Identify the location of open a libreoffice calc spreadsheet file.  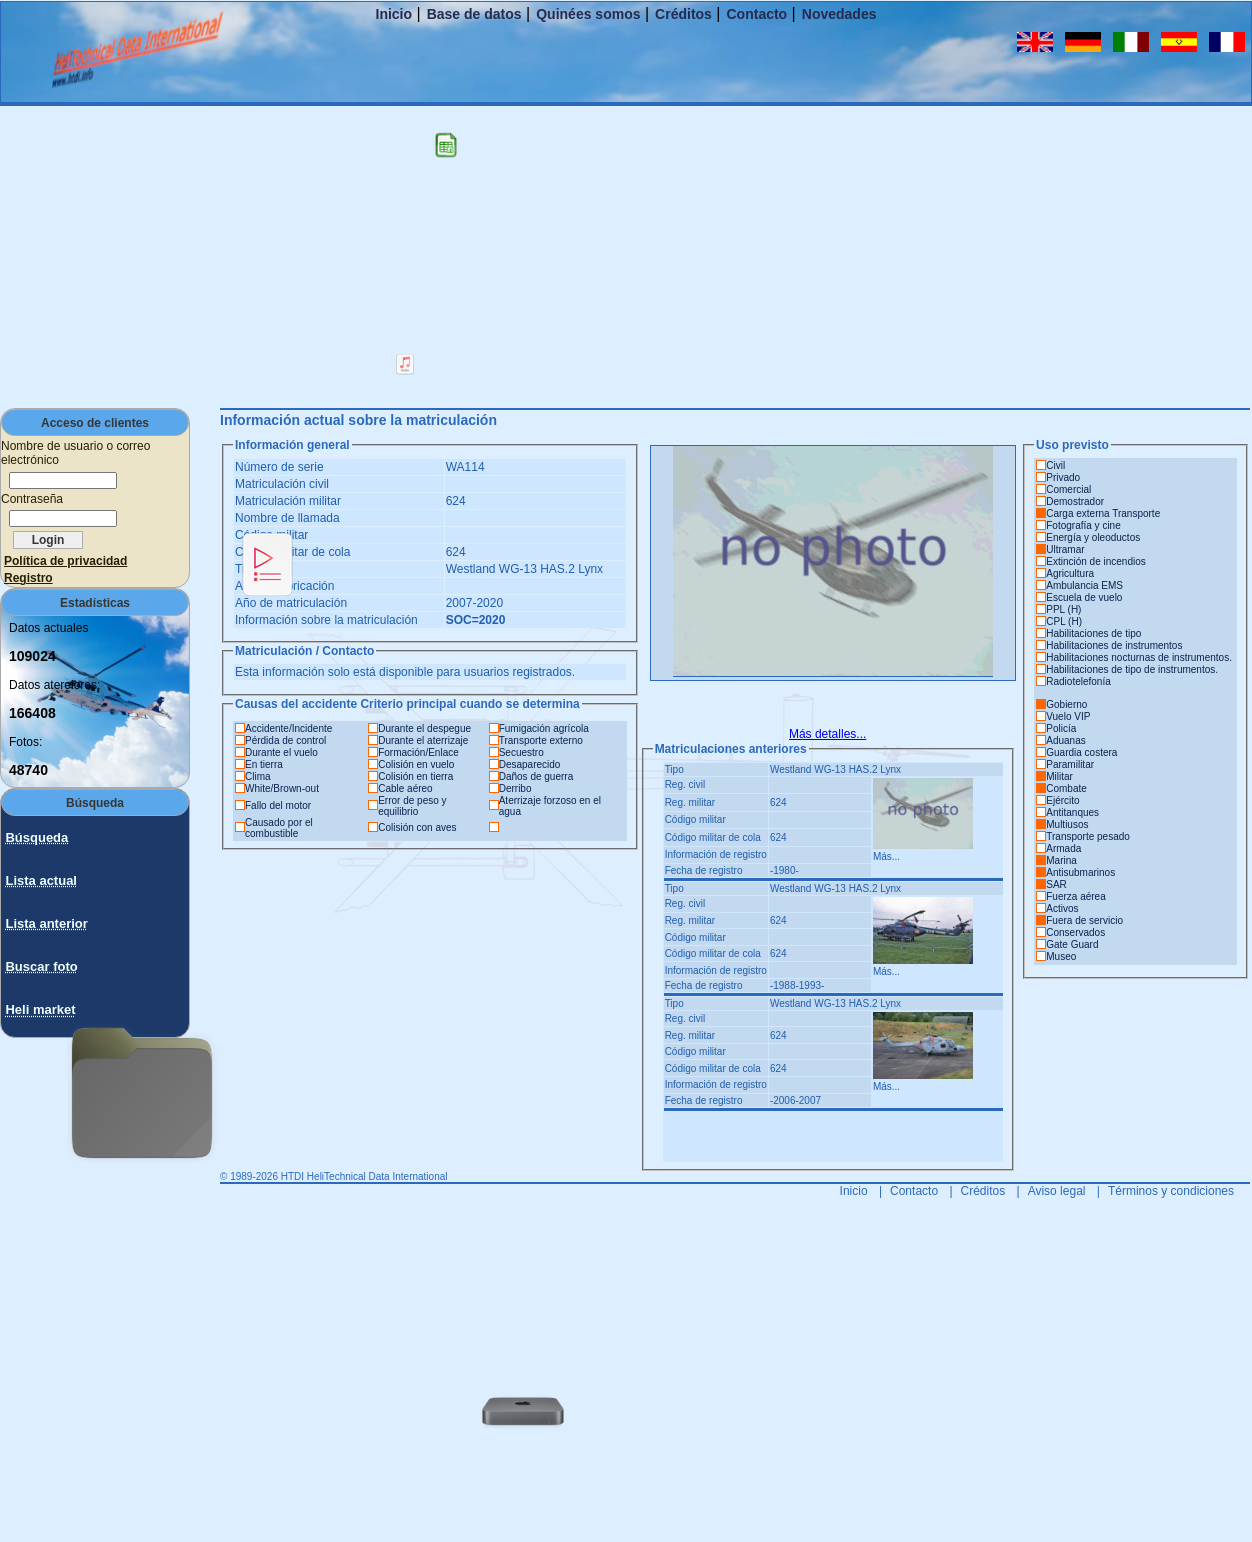
(446, 145).